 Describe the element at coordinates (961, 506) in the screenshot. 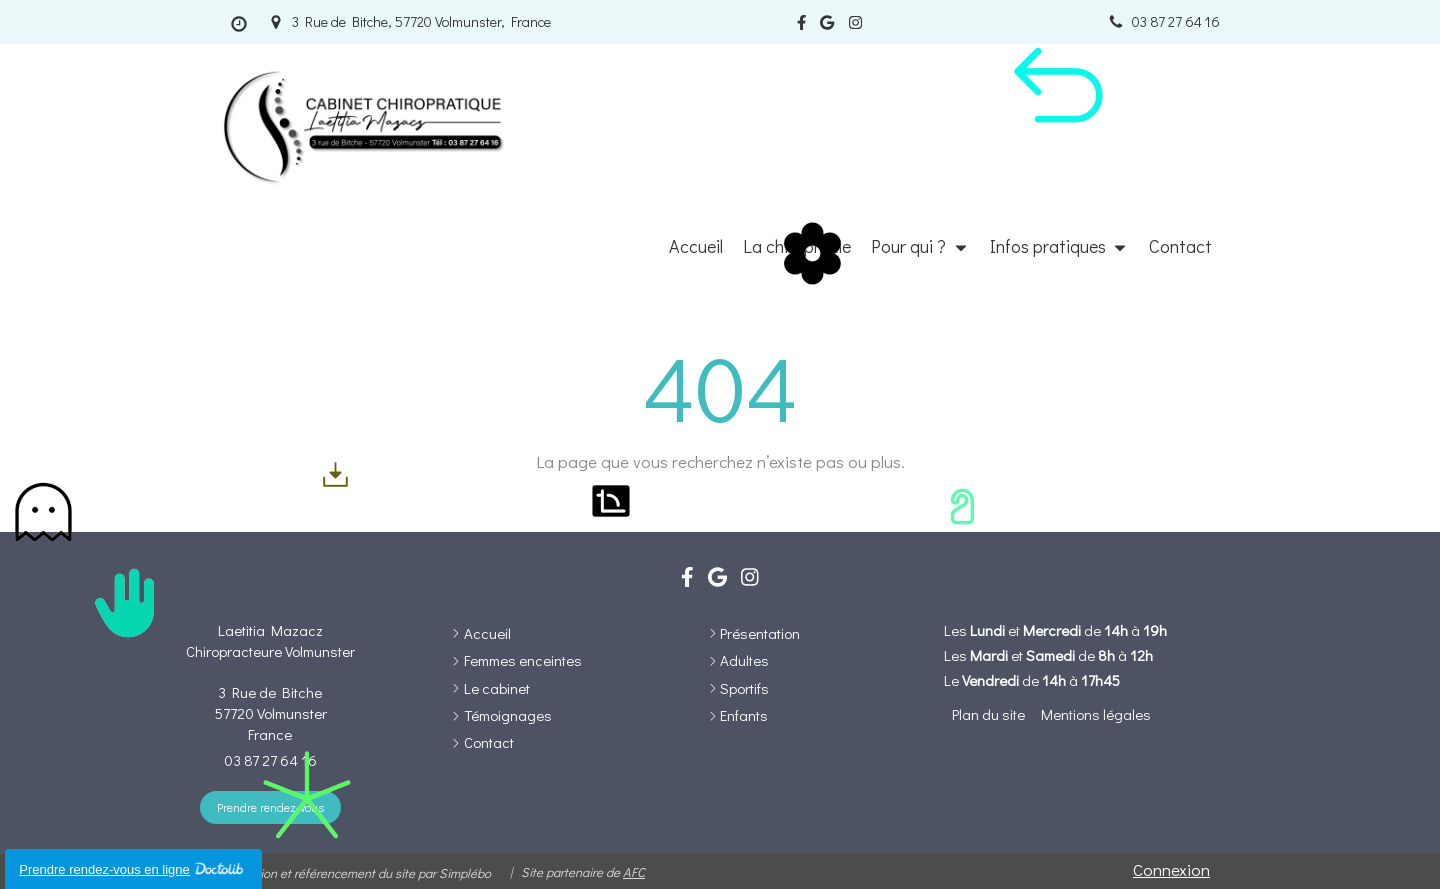

I see `access hotel or accommodation services` at that location.